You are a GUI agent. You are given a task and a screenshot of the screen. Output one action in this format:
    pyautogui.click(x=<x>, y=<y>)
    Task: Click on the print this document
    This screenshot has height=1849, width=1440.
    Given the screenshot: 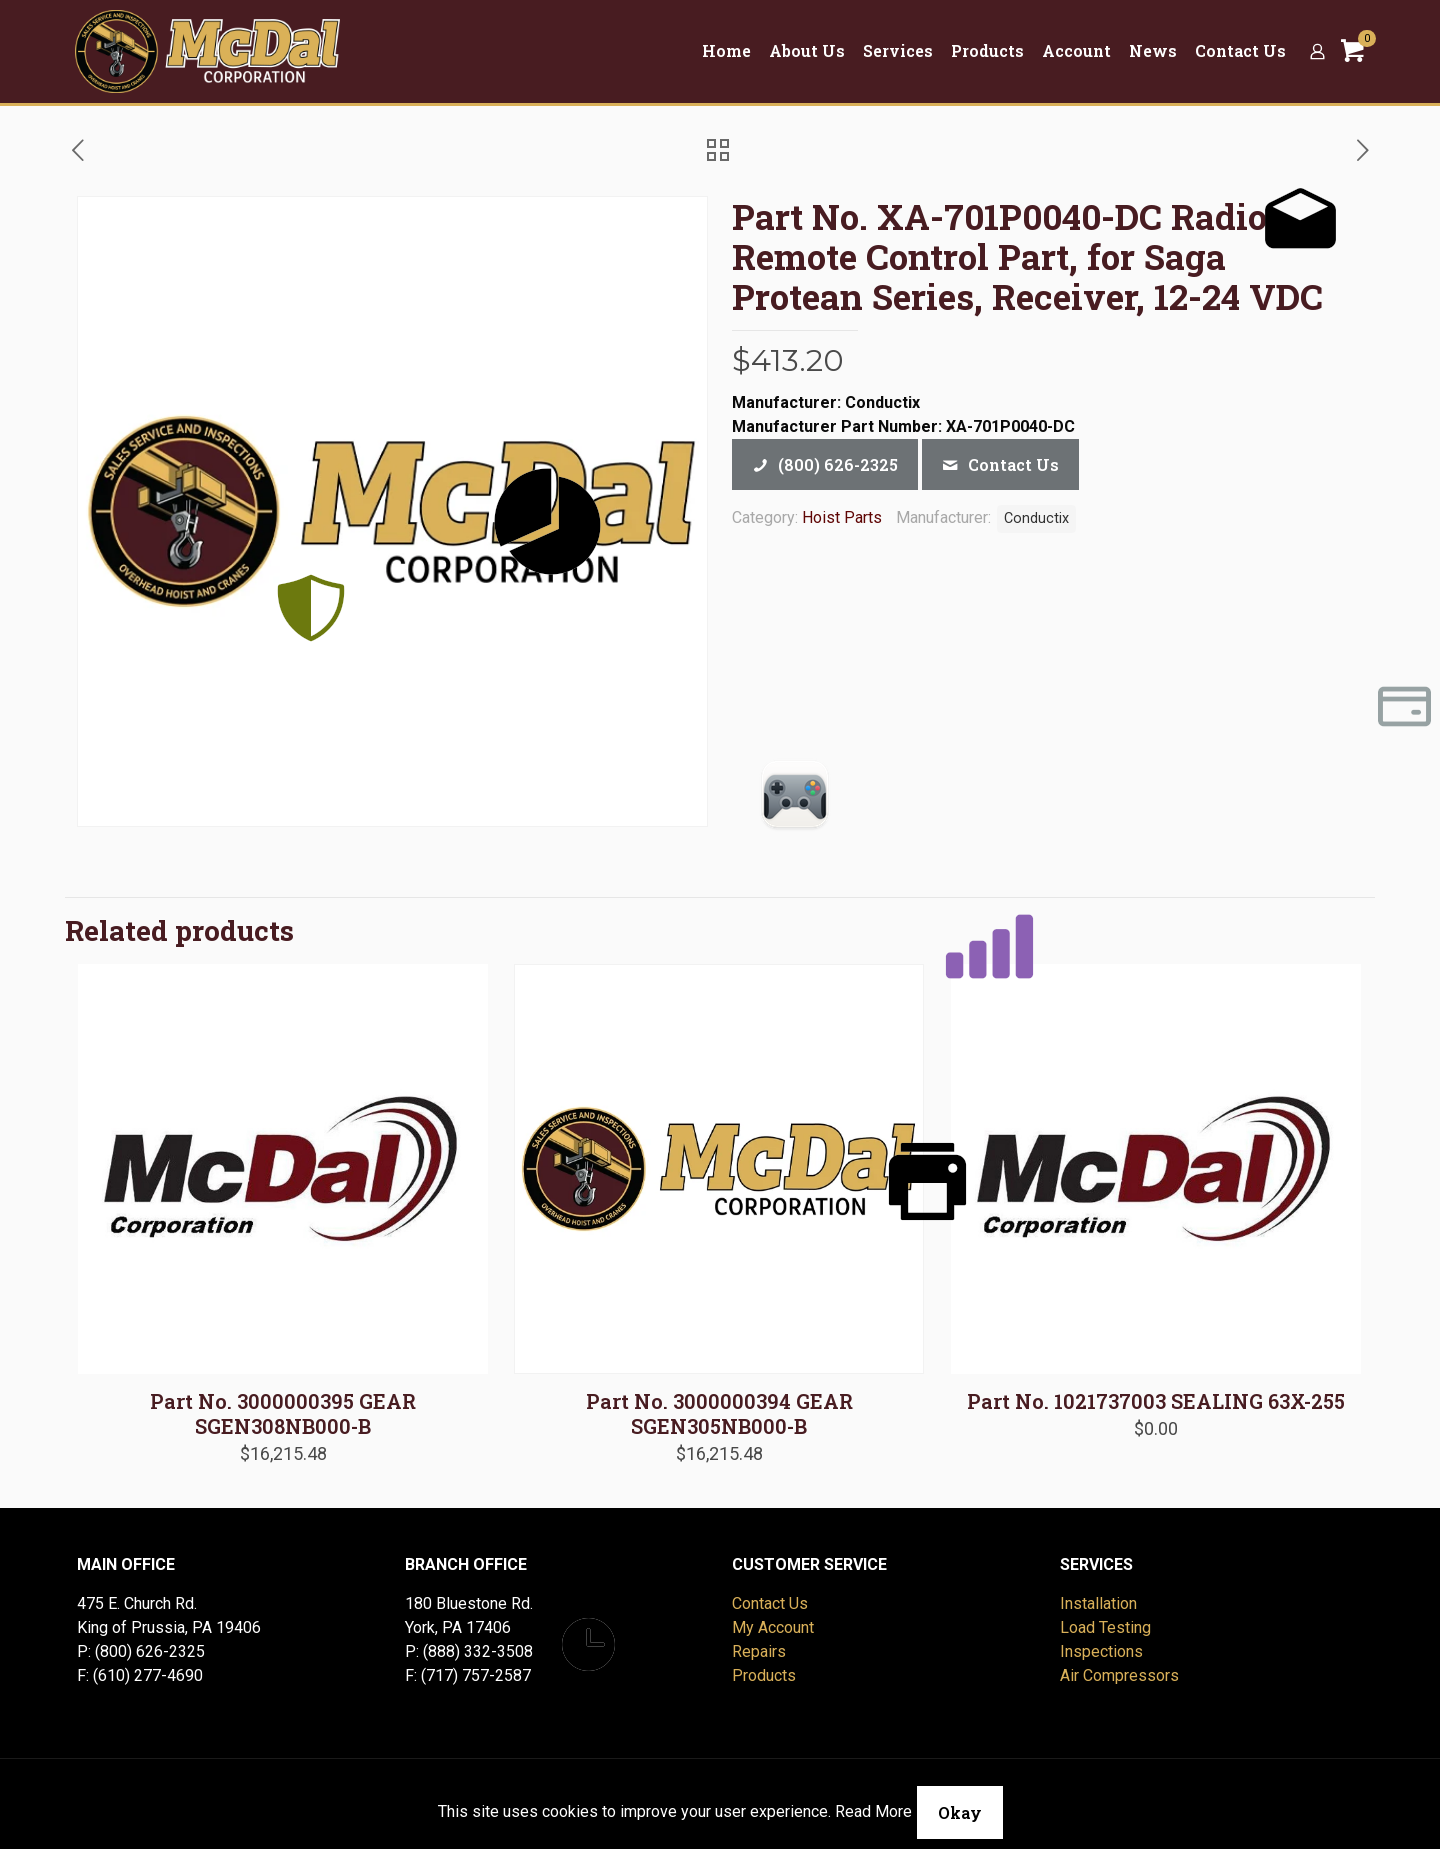 What is the action you would take?
    pyautogui.click(x=927, y=1181)
    